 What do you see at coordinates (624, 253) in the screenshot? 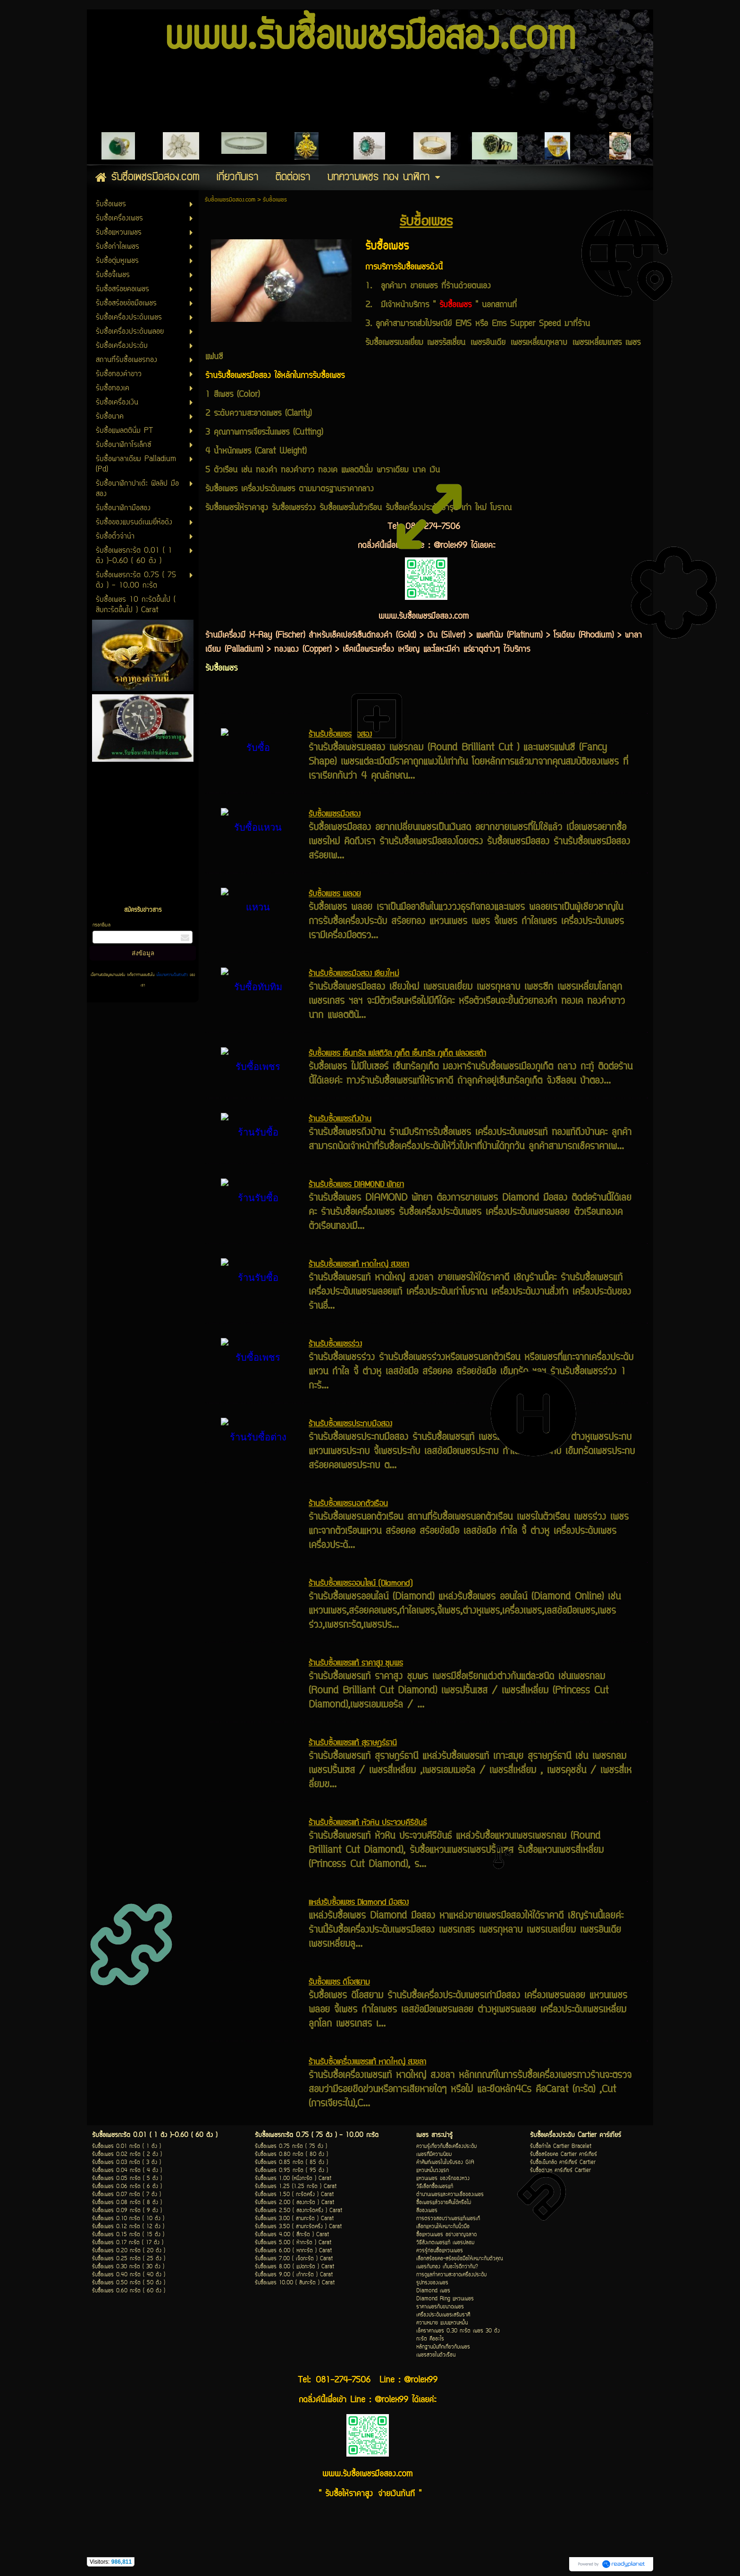
I see `view location on world map` at bounding box center [624, 253].